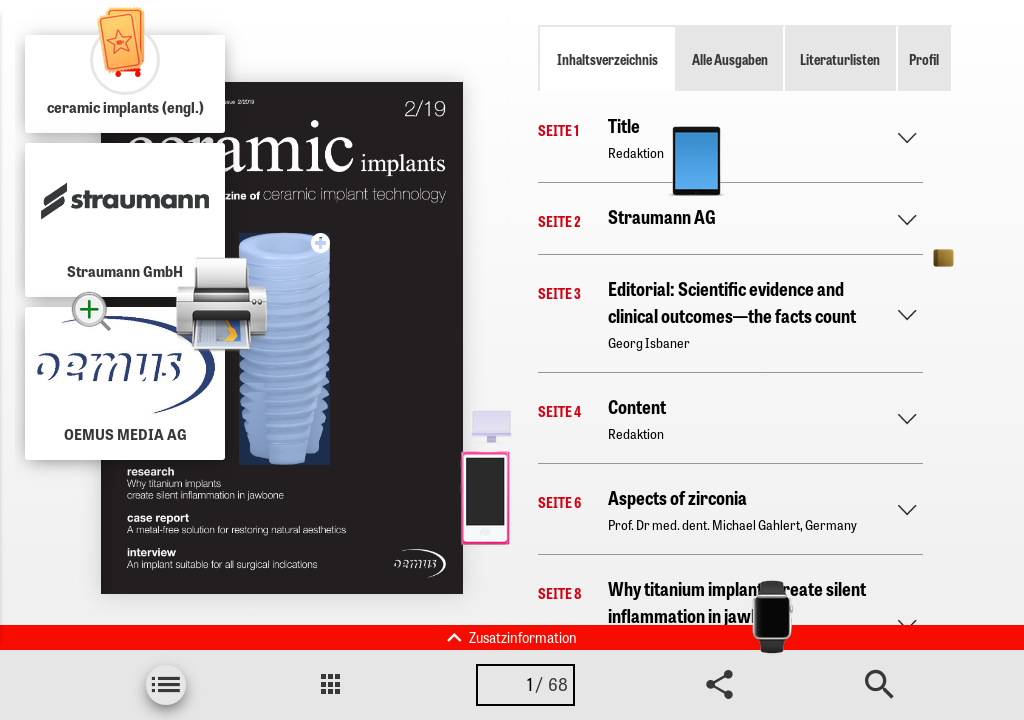 This screenshot has width=1024, height=720. I want to click on iPad with cellular connectivity, so click(696, 161).